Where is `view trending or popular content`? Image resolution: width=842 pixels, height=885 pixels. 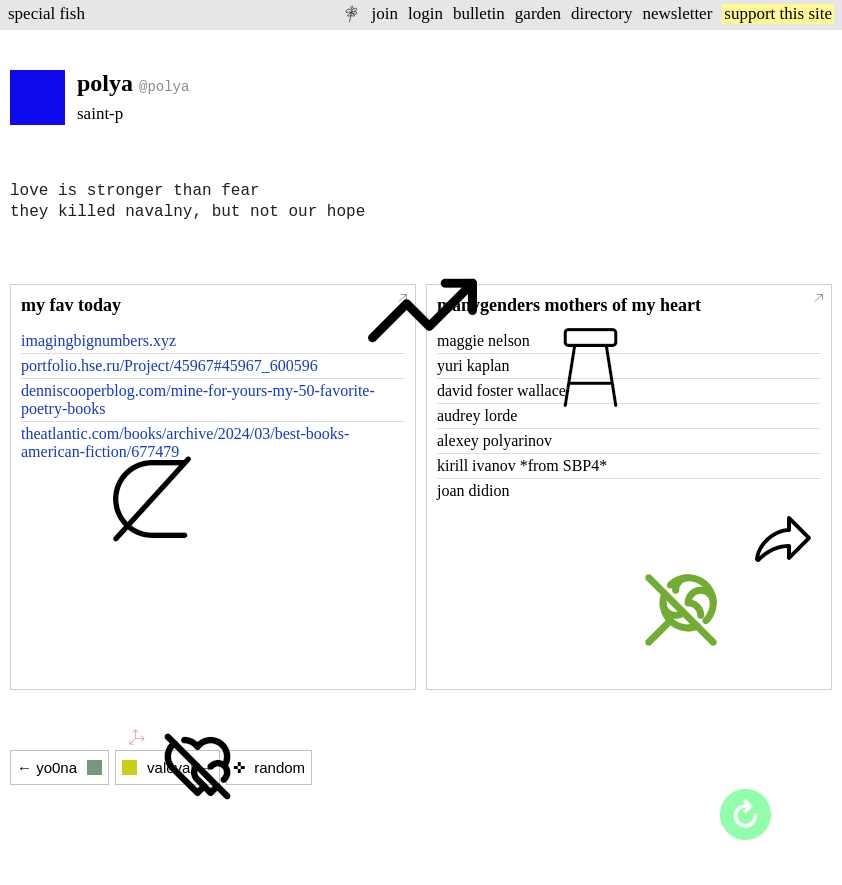 view trending or popular content is located at coordinates (422, 310).